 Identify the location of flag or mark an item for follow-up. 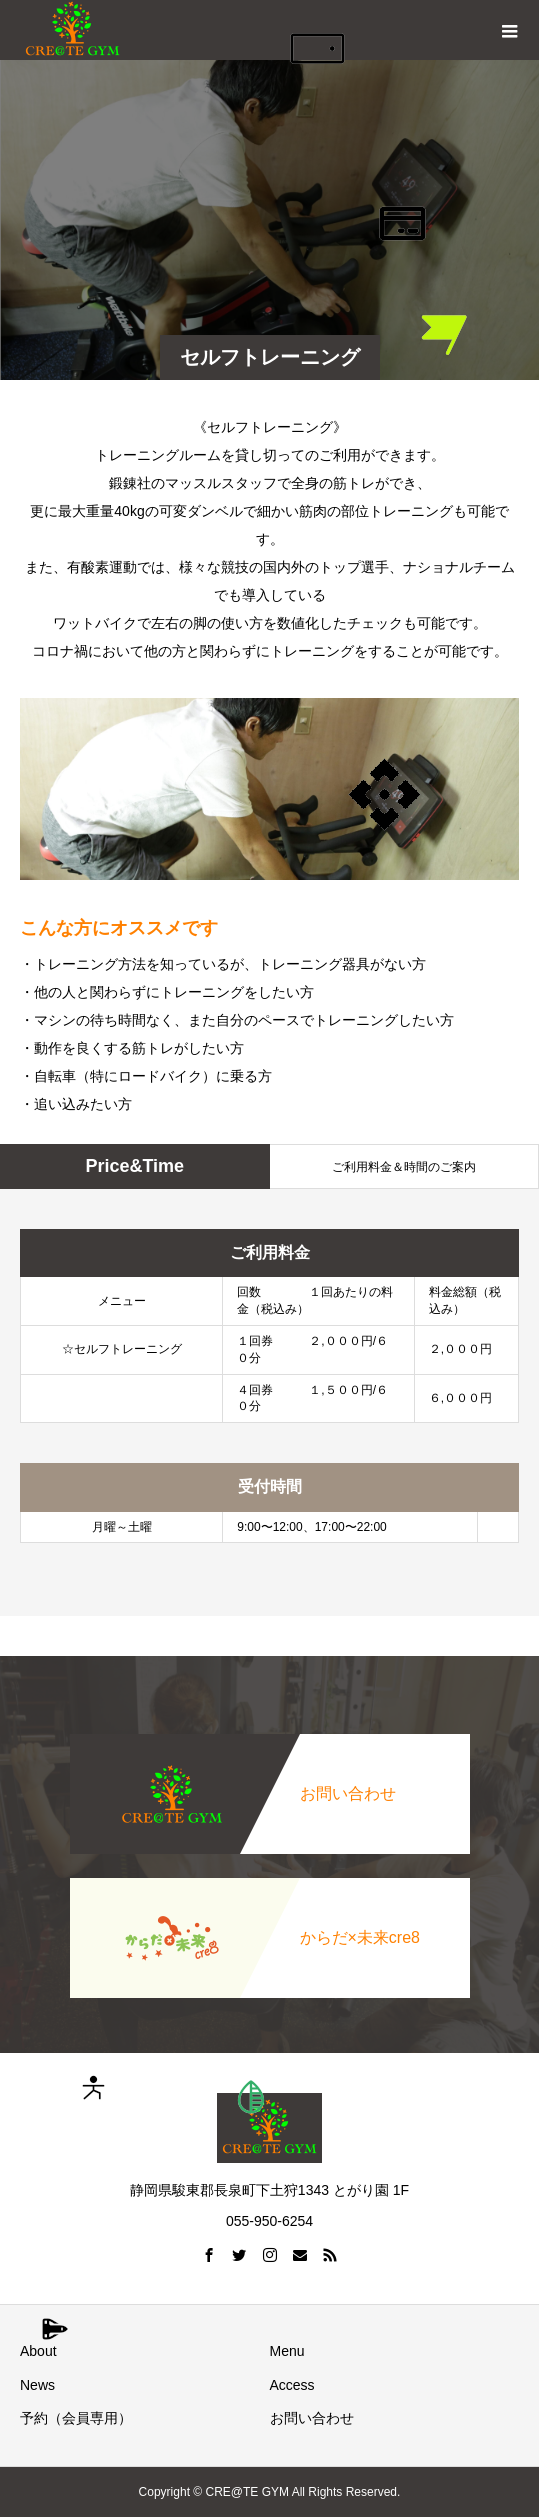
(442, 332).